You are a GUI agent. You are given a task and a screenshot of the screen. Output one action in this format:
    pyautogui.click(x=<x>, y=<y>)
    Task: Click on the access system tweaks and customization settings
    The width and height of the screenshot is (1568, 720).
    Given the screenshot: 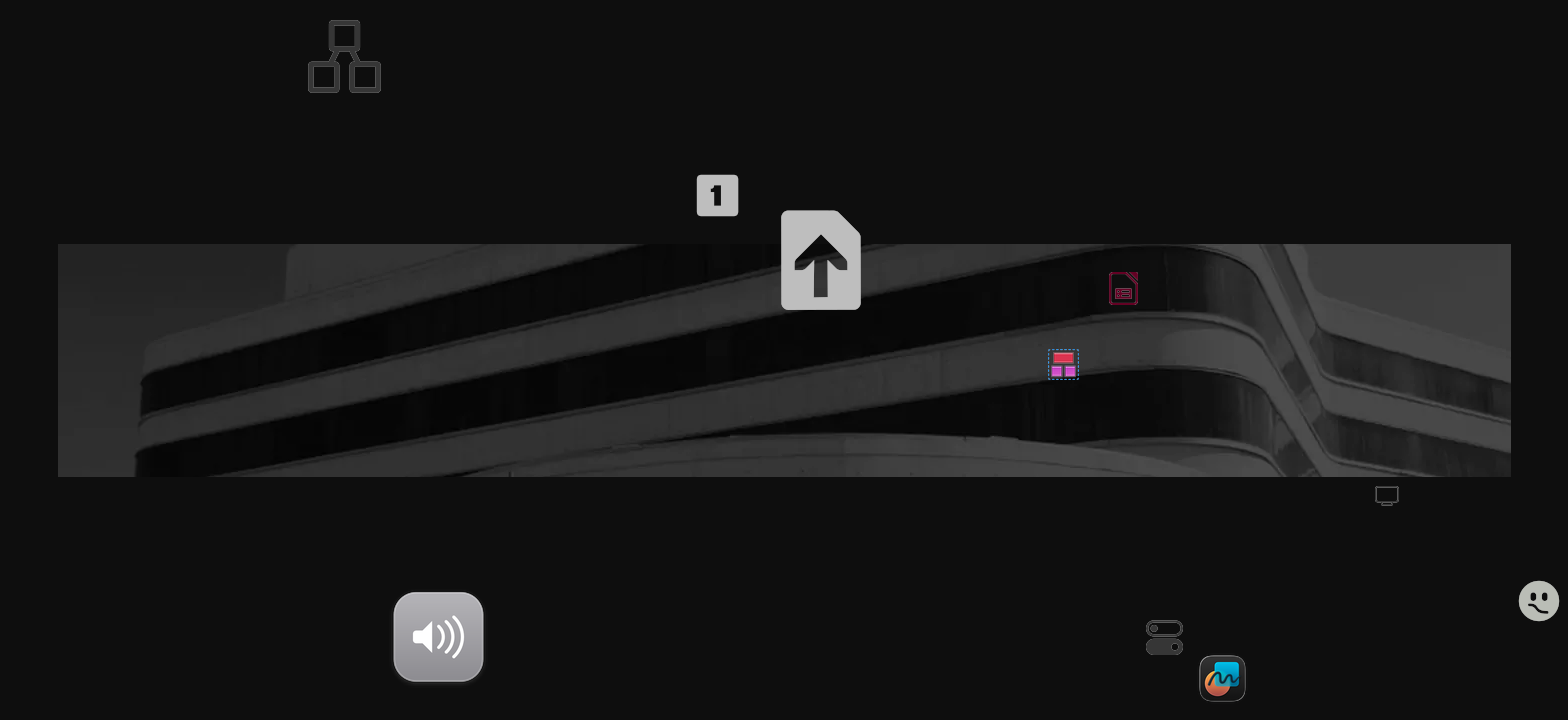 What is the action you would take?
    pyautogui.click(x=1164, y=636)
    